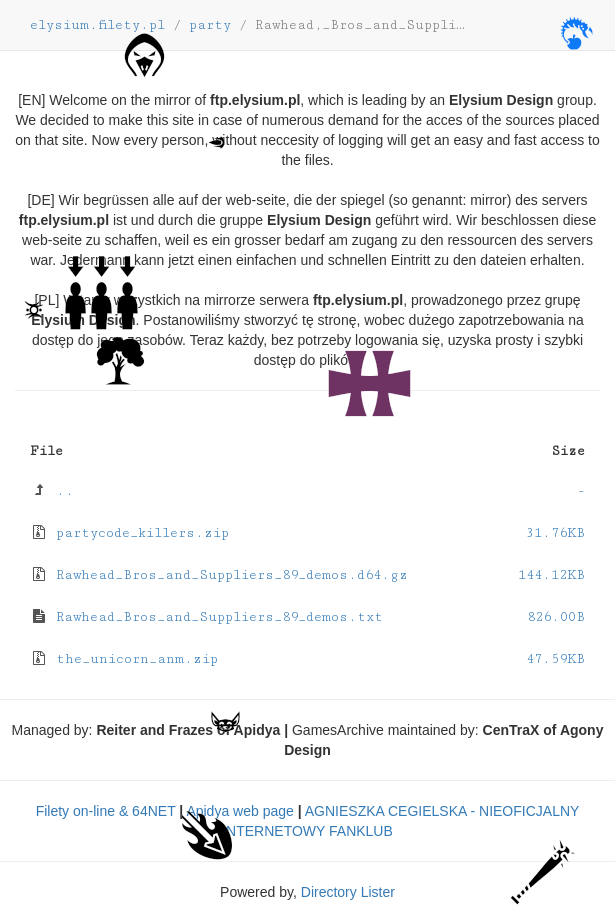 The height and width of the screenshot is (922, 615). Describe the element at coordinates (576, 33) in the screenshot. I see `indicates a pest or infestation in a farming/gardening game` at that location.